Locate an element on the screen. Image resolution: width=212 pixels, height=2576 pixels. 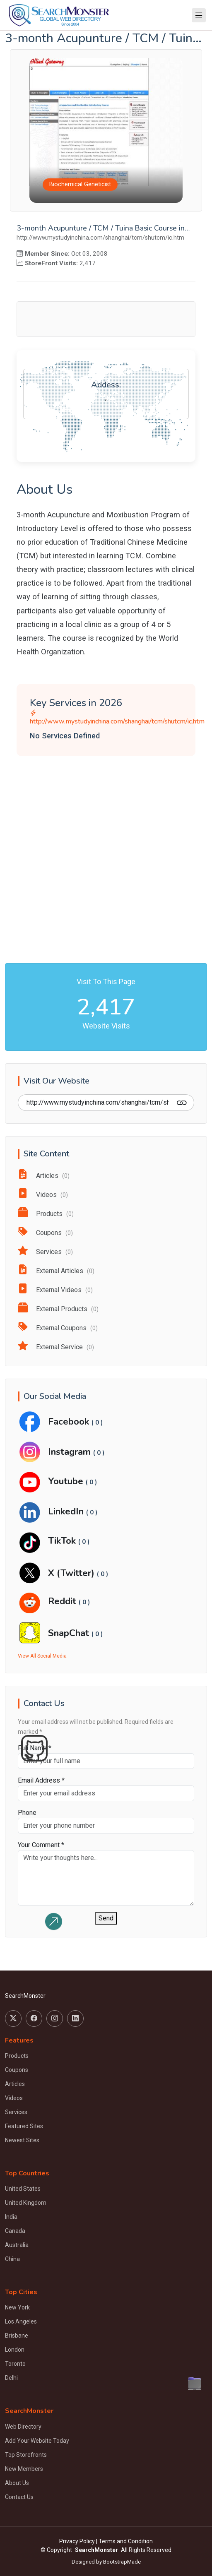
indicates a symbolic link or shortcut to another file is located at coordinates (53, 1921).